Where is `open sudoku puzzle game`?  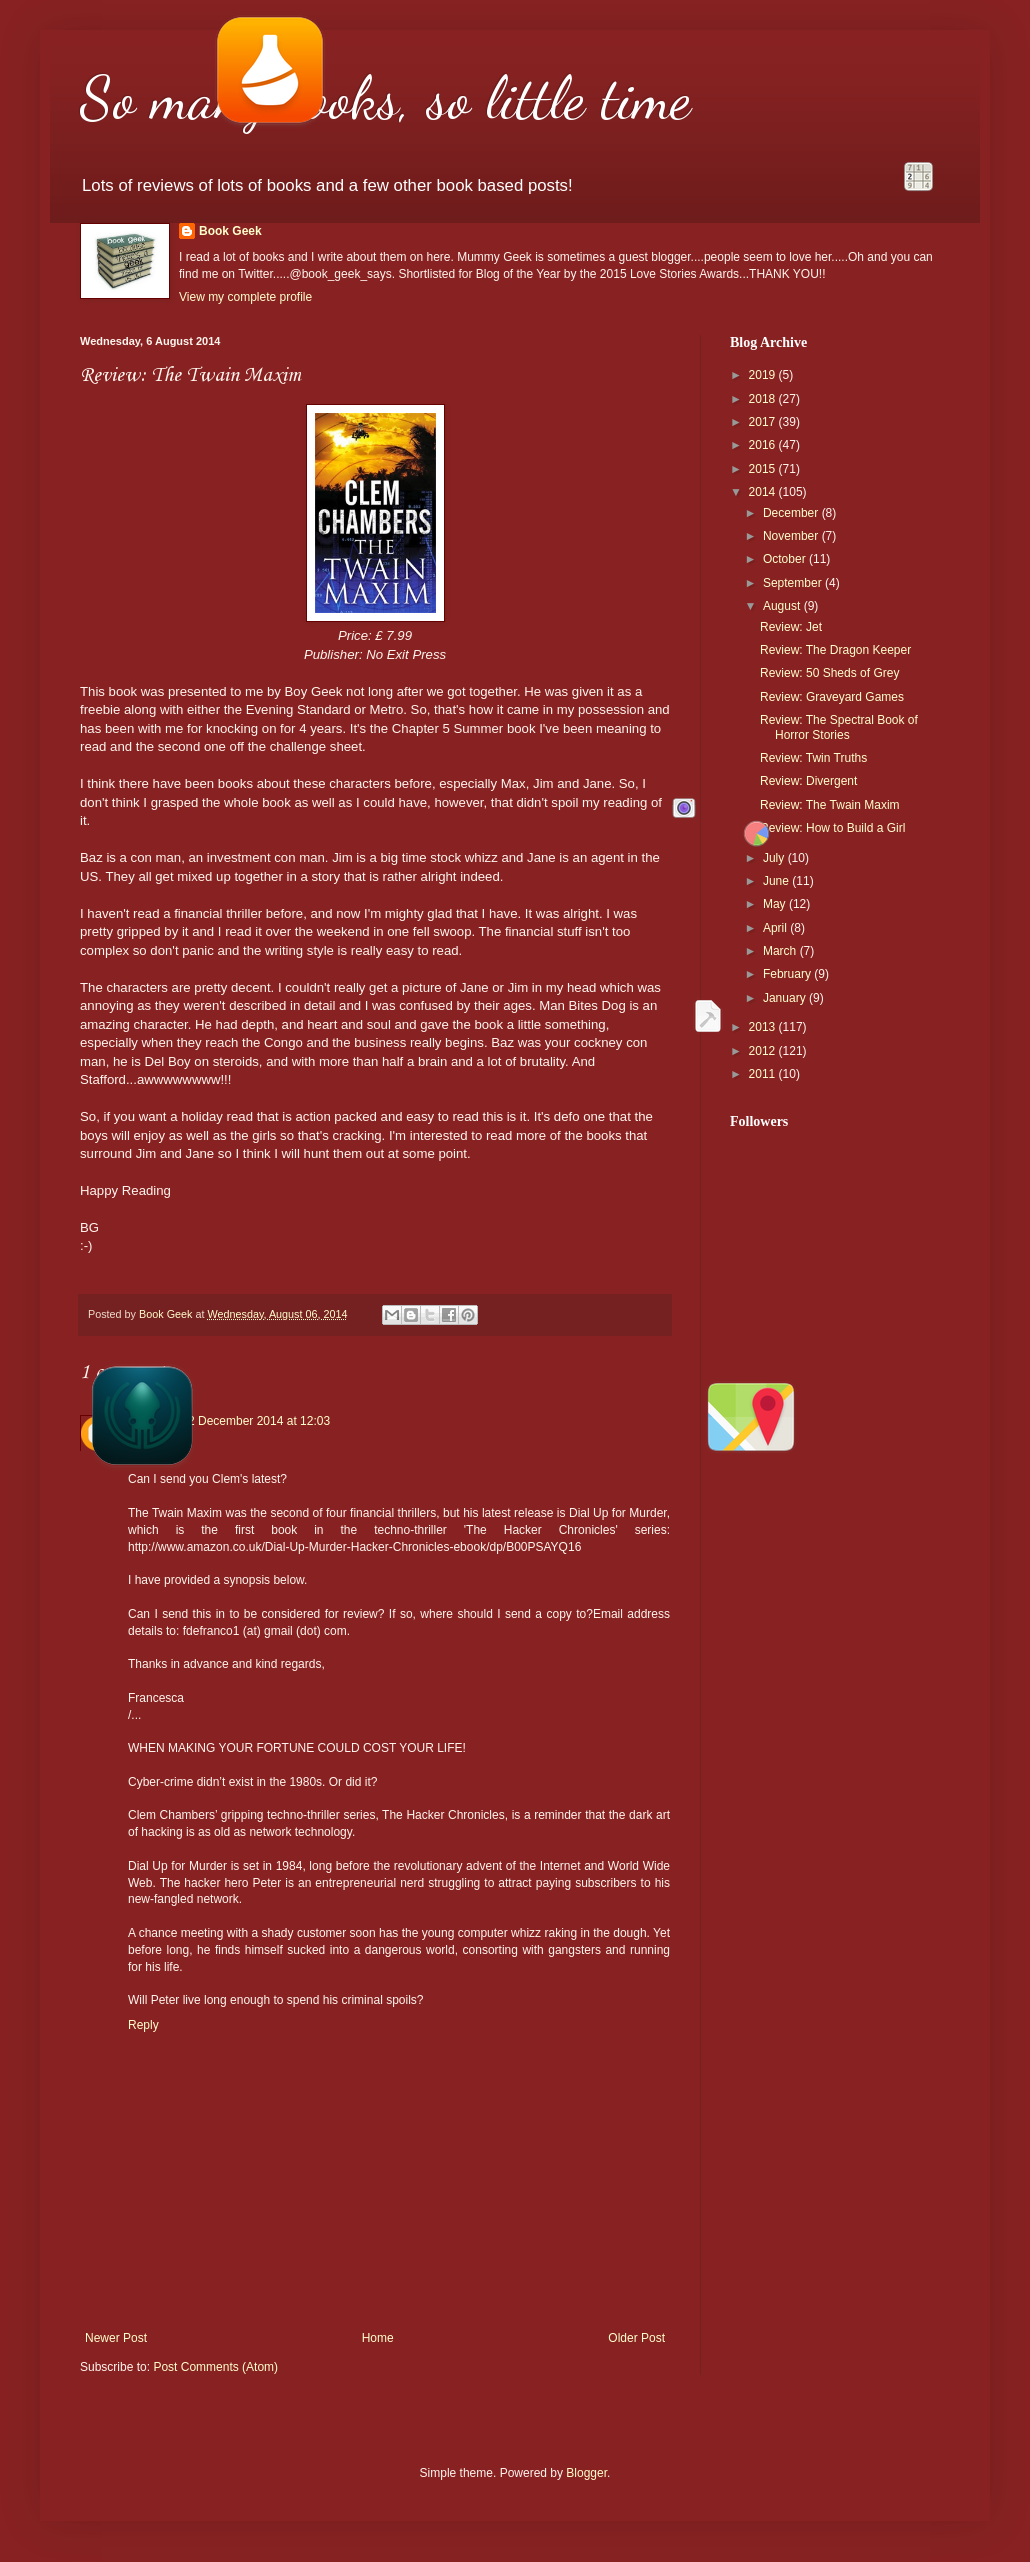
open sudoku puzzle game is located at coordinates (918, 176).